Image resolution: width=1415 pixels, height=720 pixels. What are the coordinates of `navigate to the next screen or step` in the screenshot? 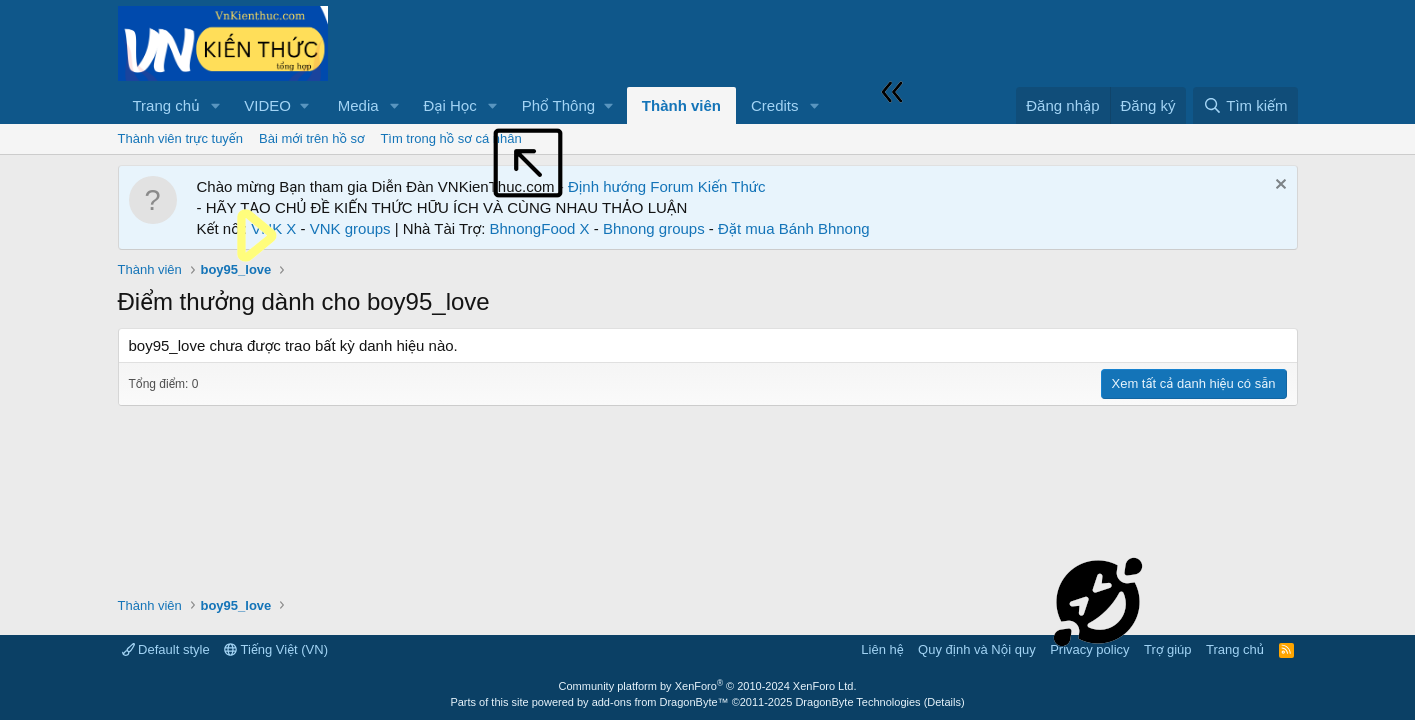 It's located at (252, 235).